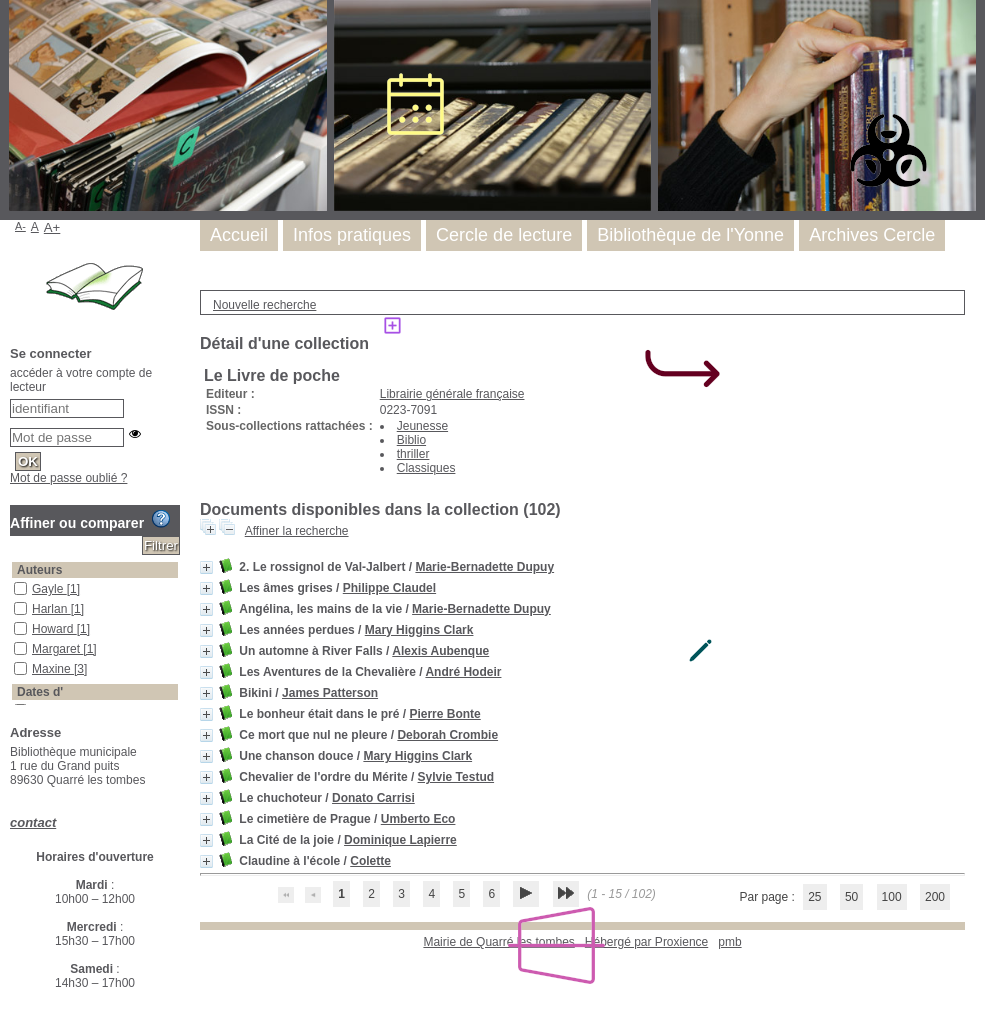 The height and width of the screenshot is (1024, 985). What do you see at coordinates (392, 325) in the screenshot?
I see `add a new item or content` at bounding box center [392, 325].